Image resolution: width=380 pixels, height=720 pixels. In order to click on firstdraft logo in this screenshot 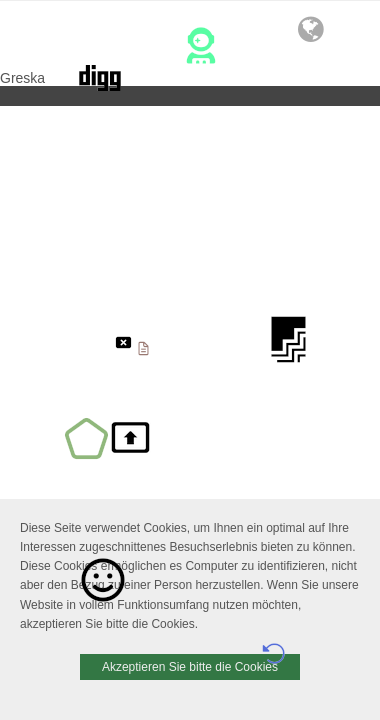, I will do `click(288, 339)`.